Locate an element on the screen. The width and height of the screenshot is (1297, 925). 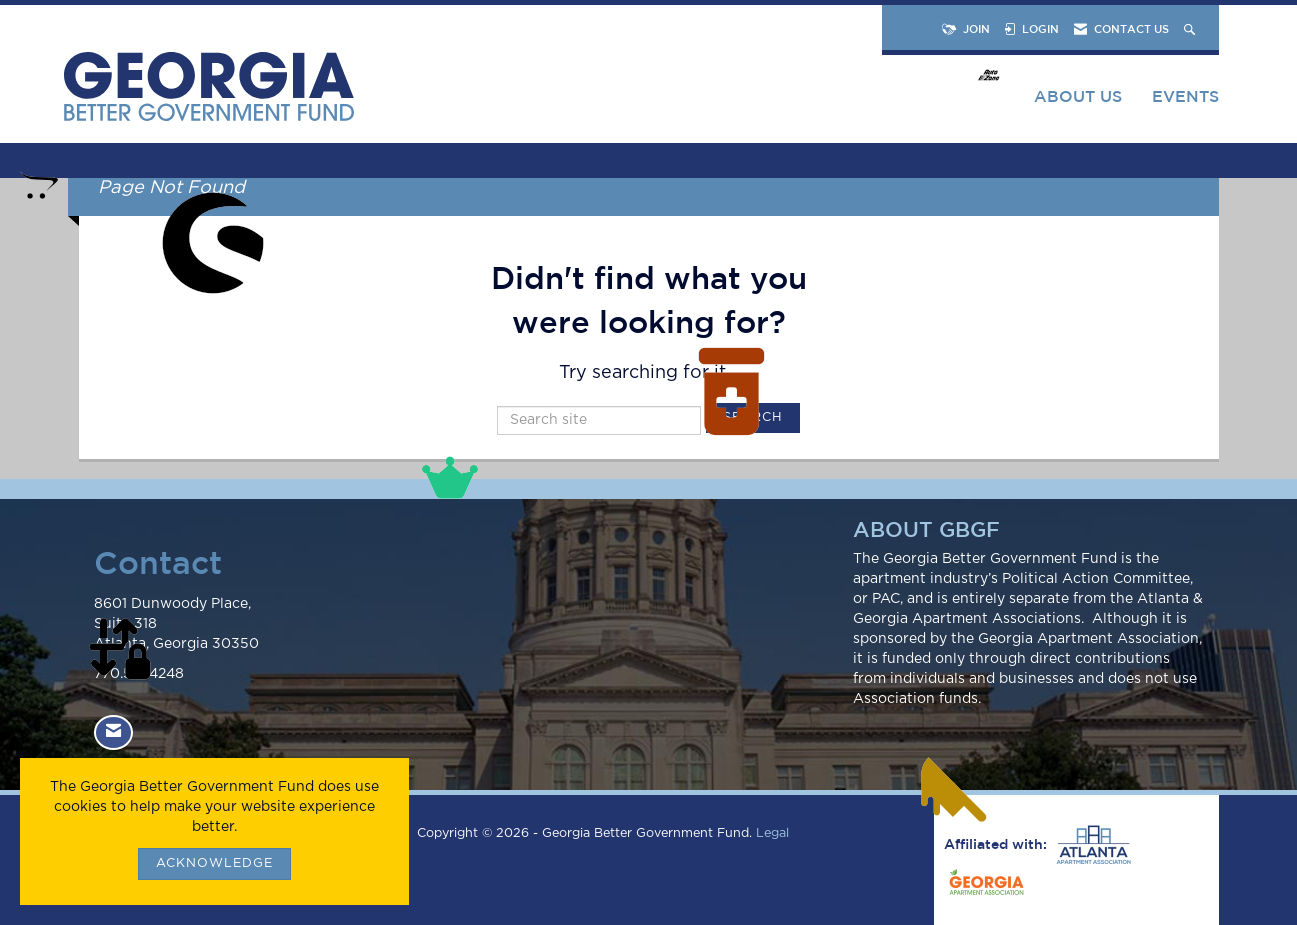
data sync is locked or disabled is located at coordinates (118, 647).